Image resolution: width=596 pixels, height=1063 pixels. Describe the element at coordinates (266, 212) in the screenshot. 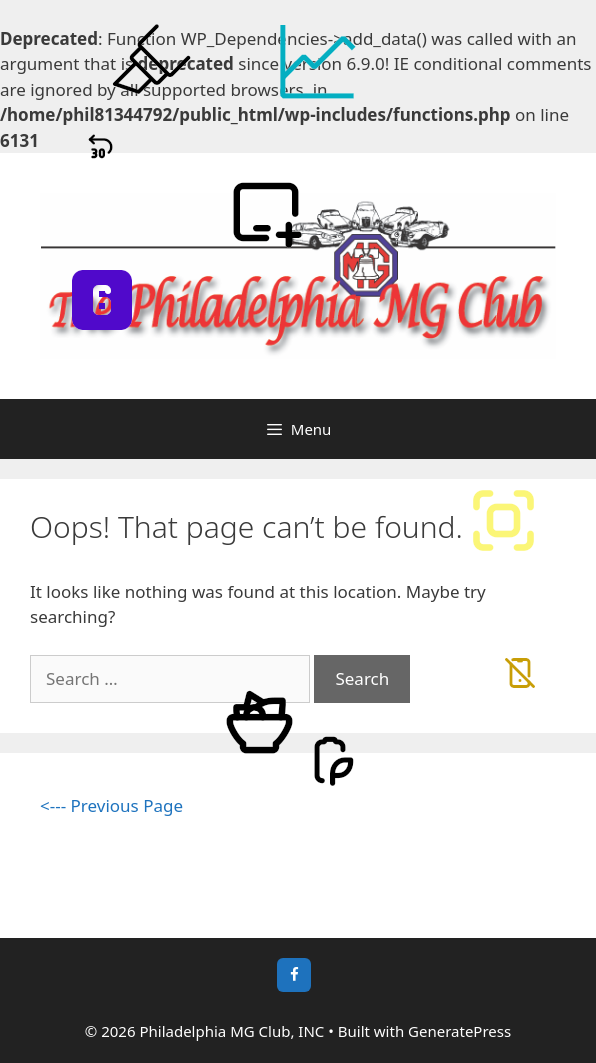

I see `add a new iPad or tablet device` at that location.